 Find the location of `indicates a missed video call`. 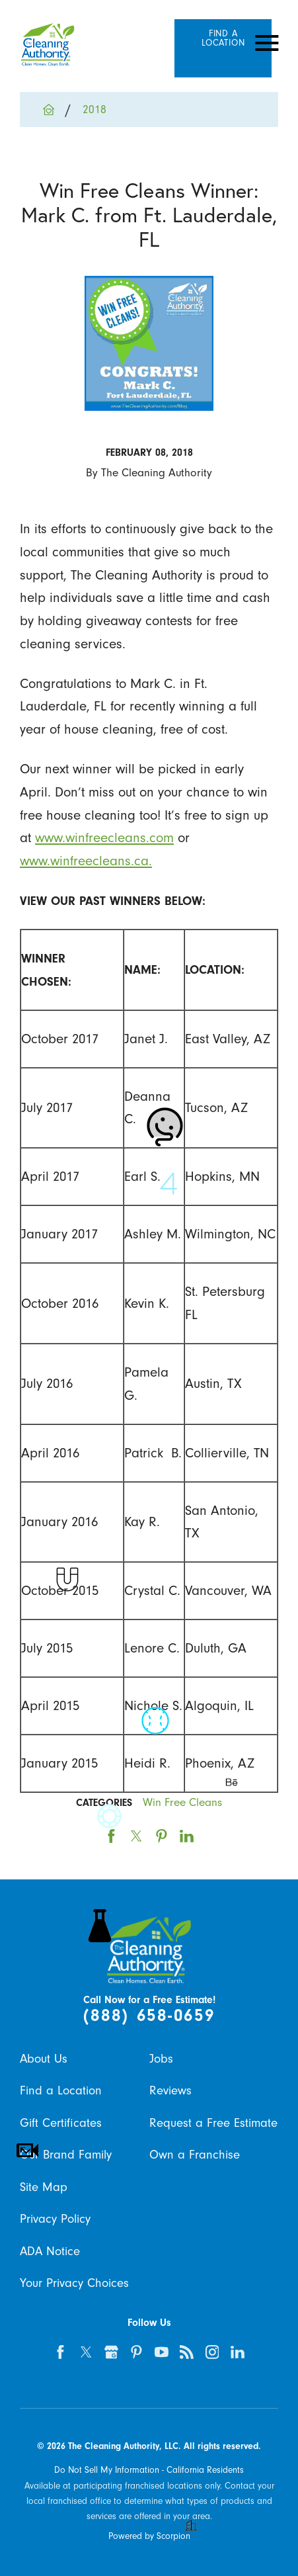

indicates a missed video call is located at coordinates (27, 2150).